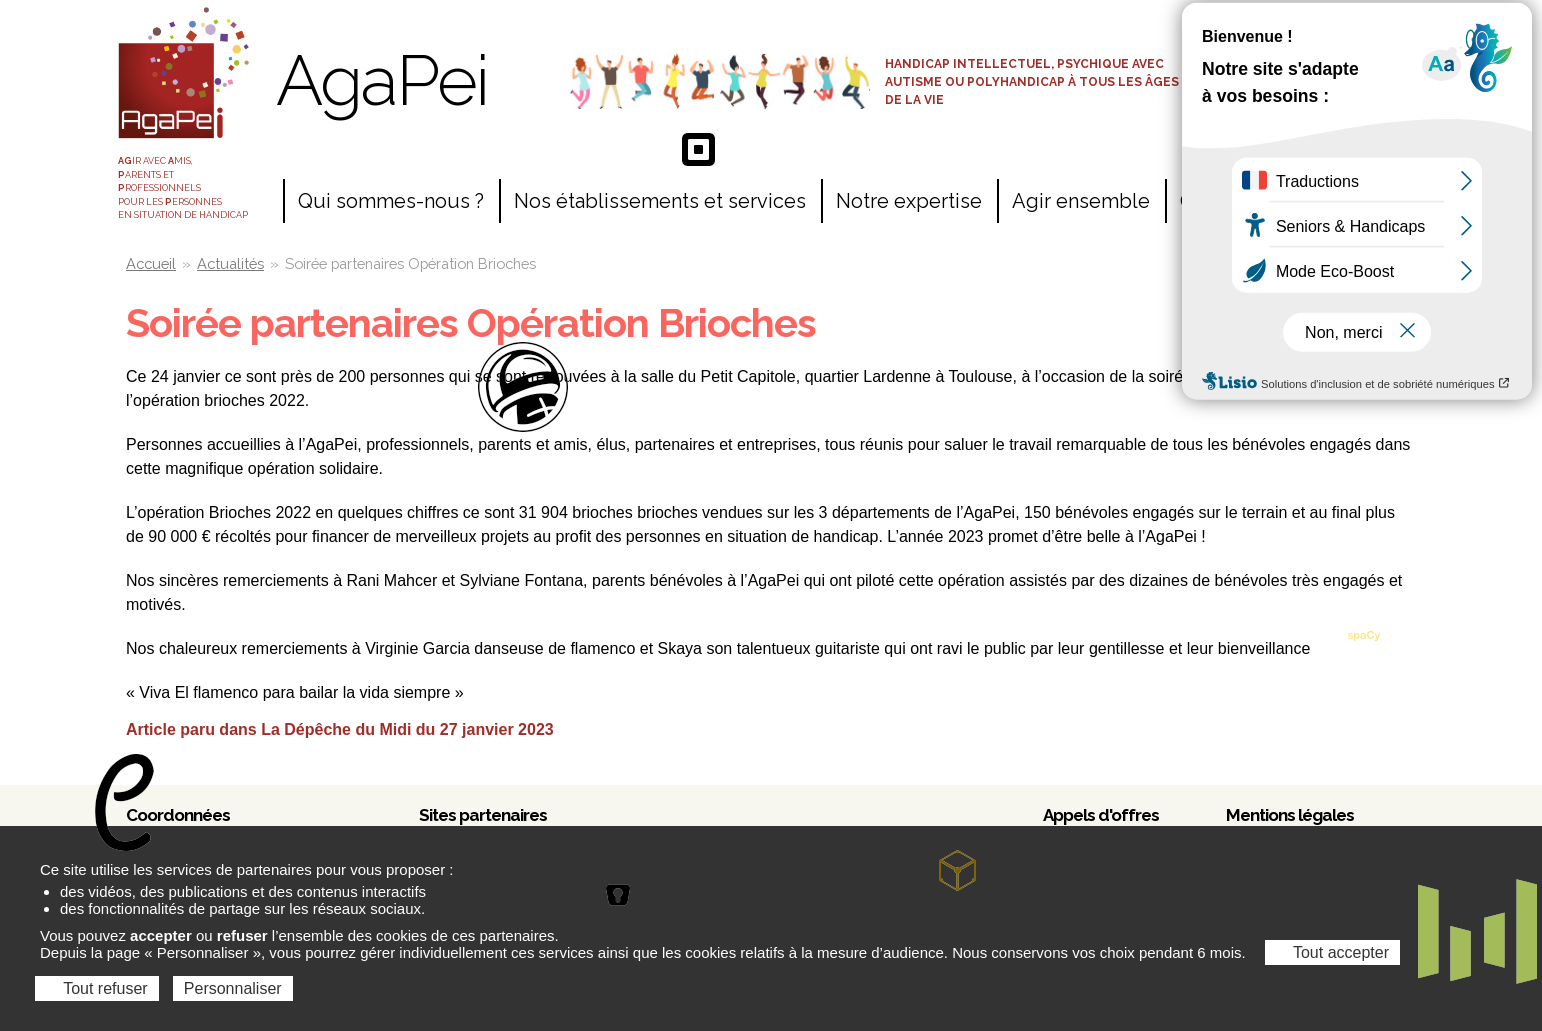 The width and height of the screenshot is (1542, 1031). I want to click on visit alternativeto website to find software alternatives, so click(523, 387).